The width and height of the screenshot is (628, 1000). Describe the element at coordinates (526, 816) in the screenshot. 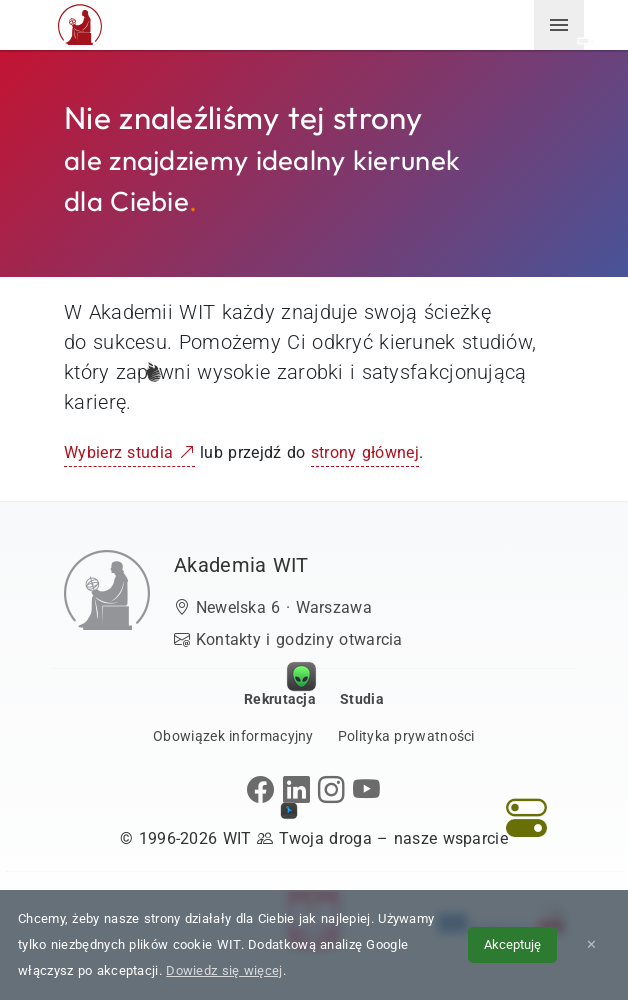

I see `access system tweaks and customization settings` at that location.